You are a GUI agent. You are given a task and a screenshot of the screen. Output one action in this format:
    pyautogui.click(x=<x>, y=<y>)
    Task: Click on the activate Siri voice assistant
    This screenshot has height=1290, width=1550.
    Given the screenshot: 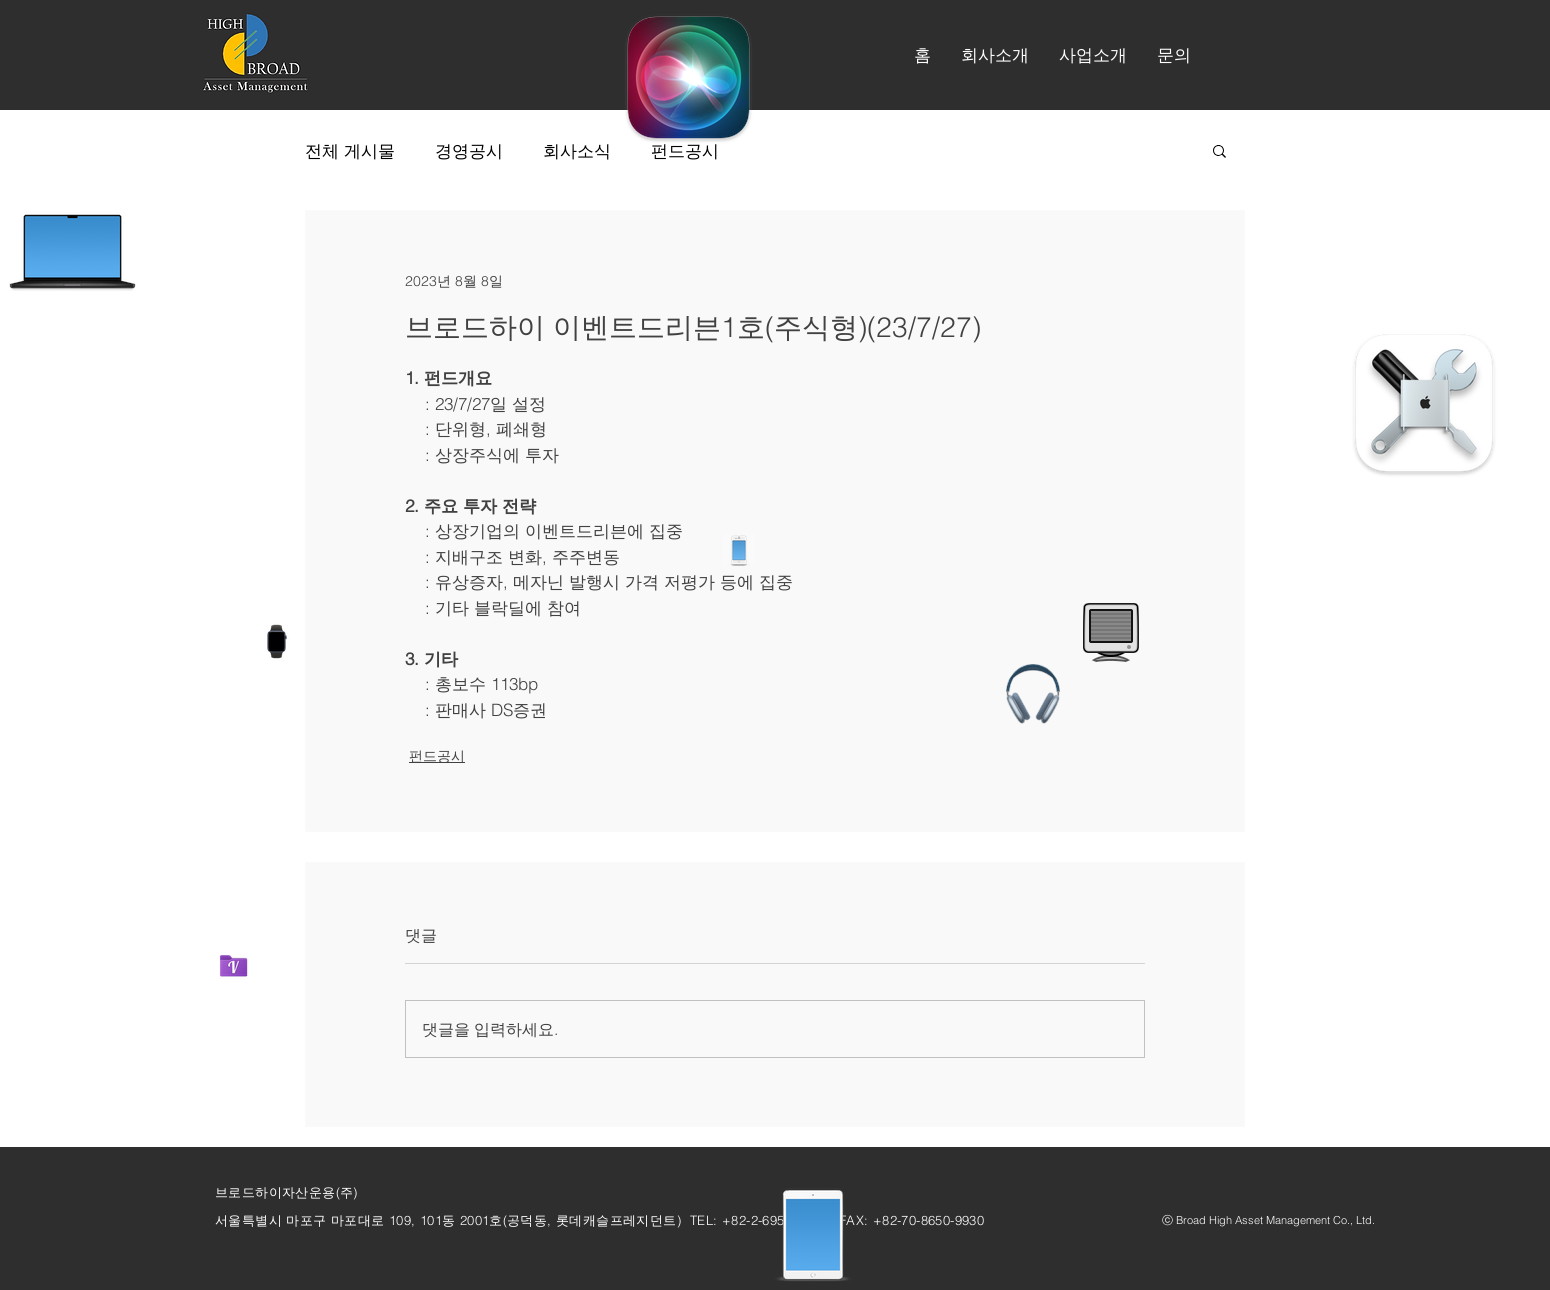 What is the action you would take?
    pyautogui.click(x=688, y=77)
    